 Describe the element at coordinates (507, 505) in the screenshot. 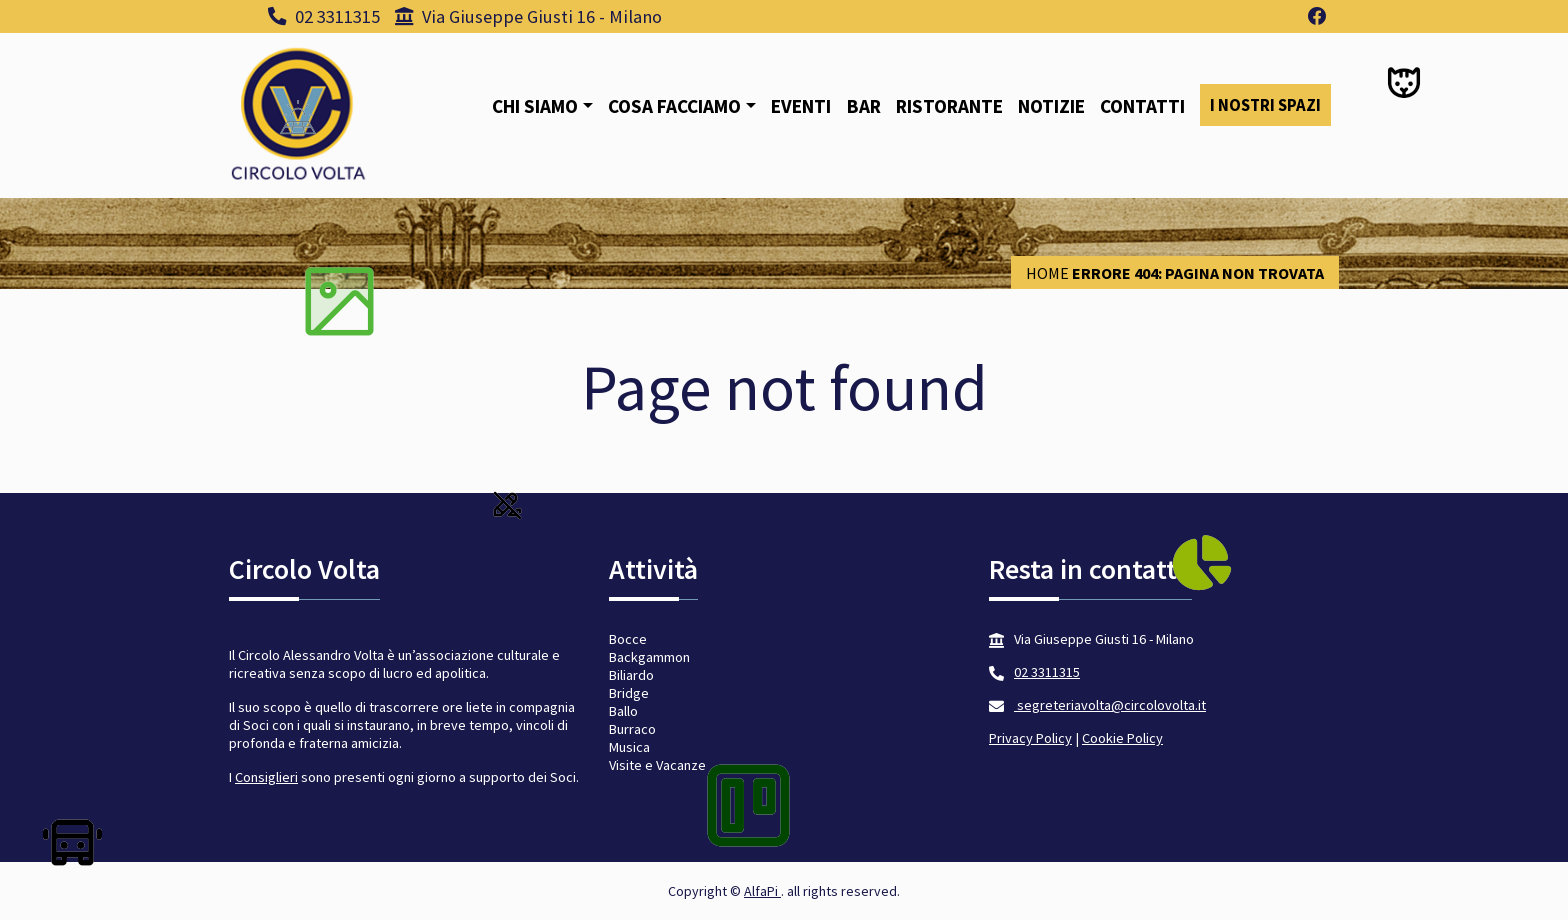

I see `disable text highlighting mode` at that location.